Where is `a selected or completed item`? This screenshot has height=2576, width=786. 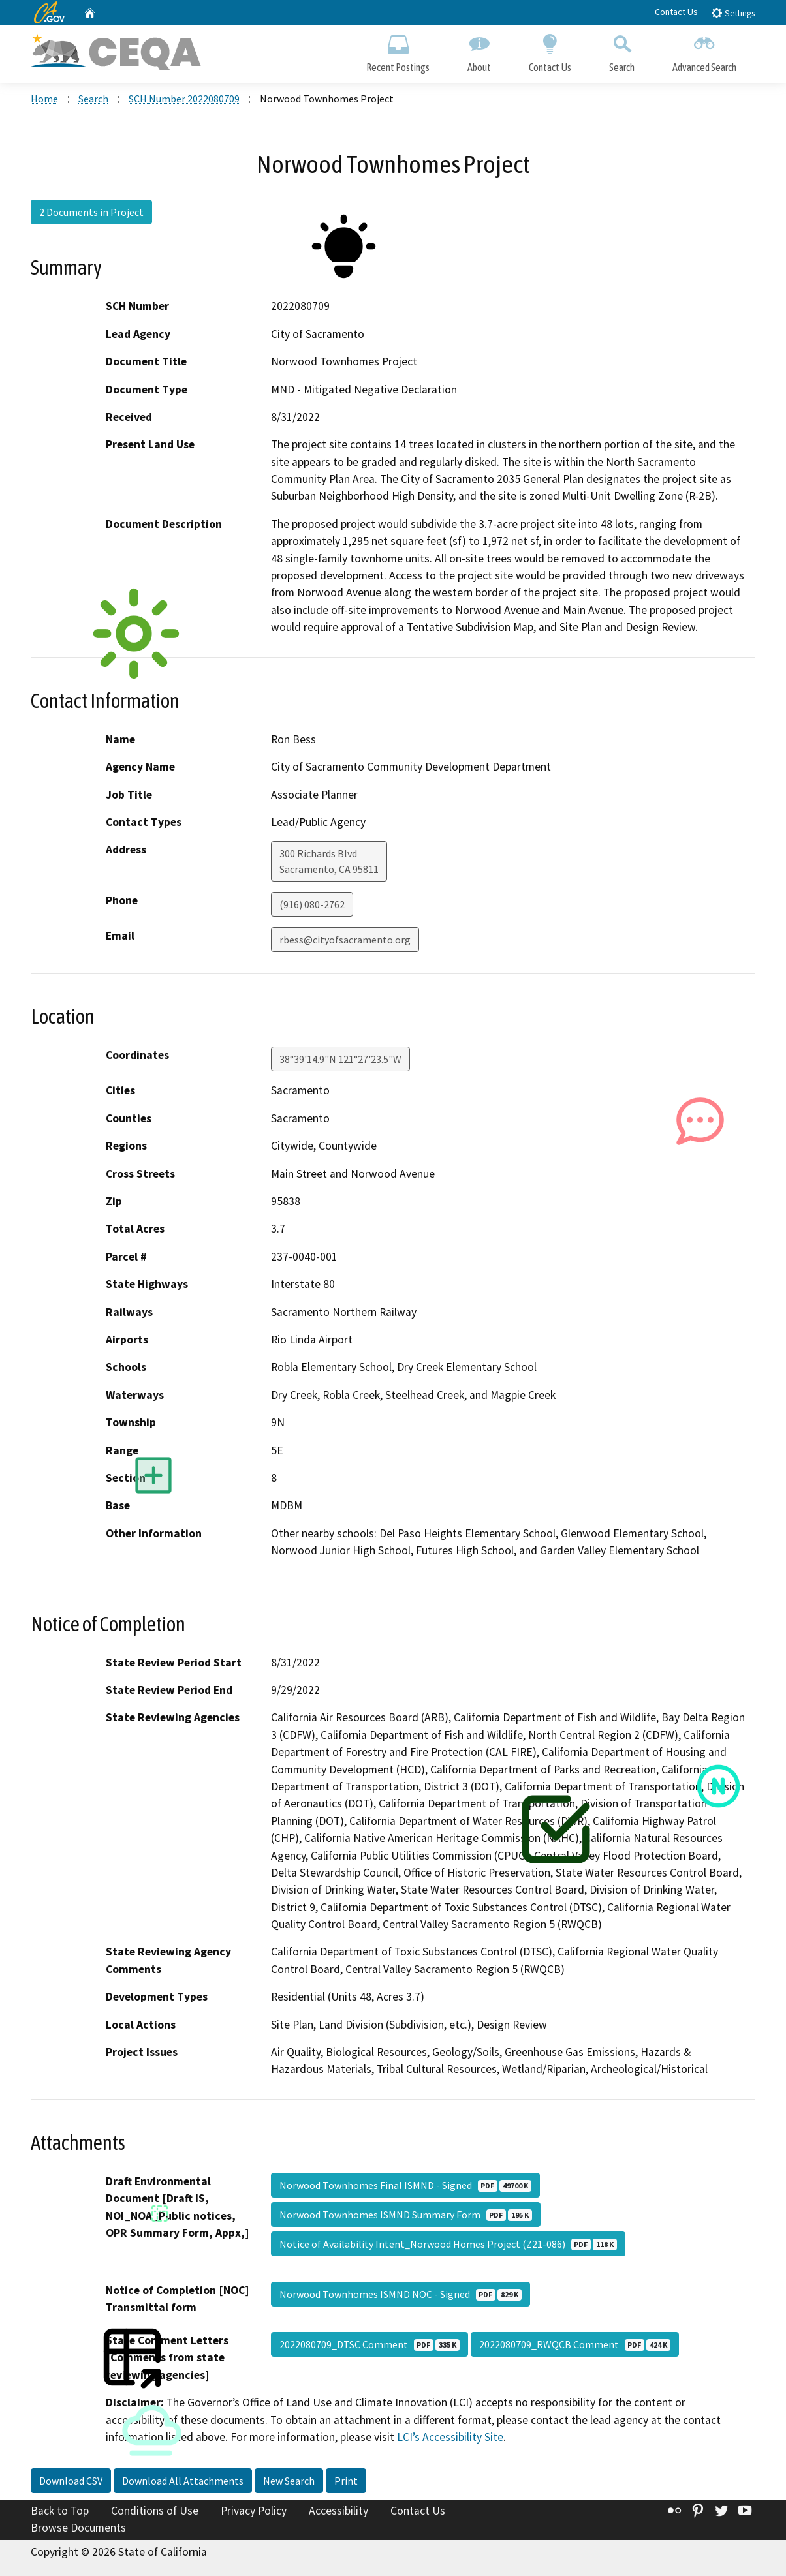
a selected or completed item is located at coordinates (556, 1829).